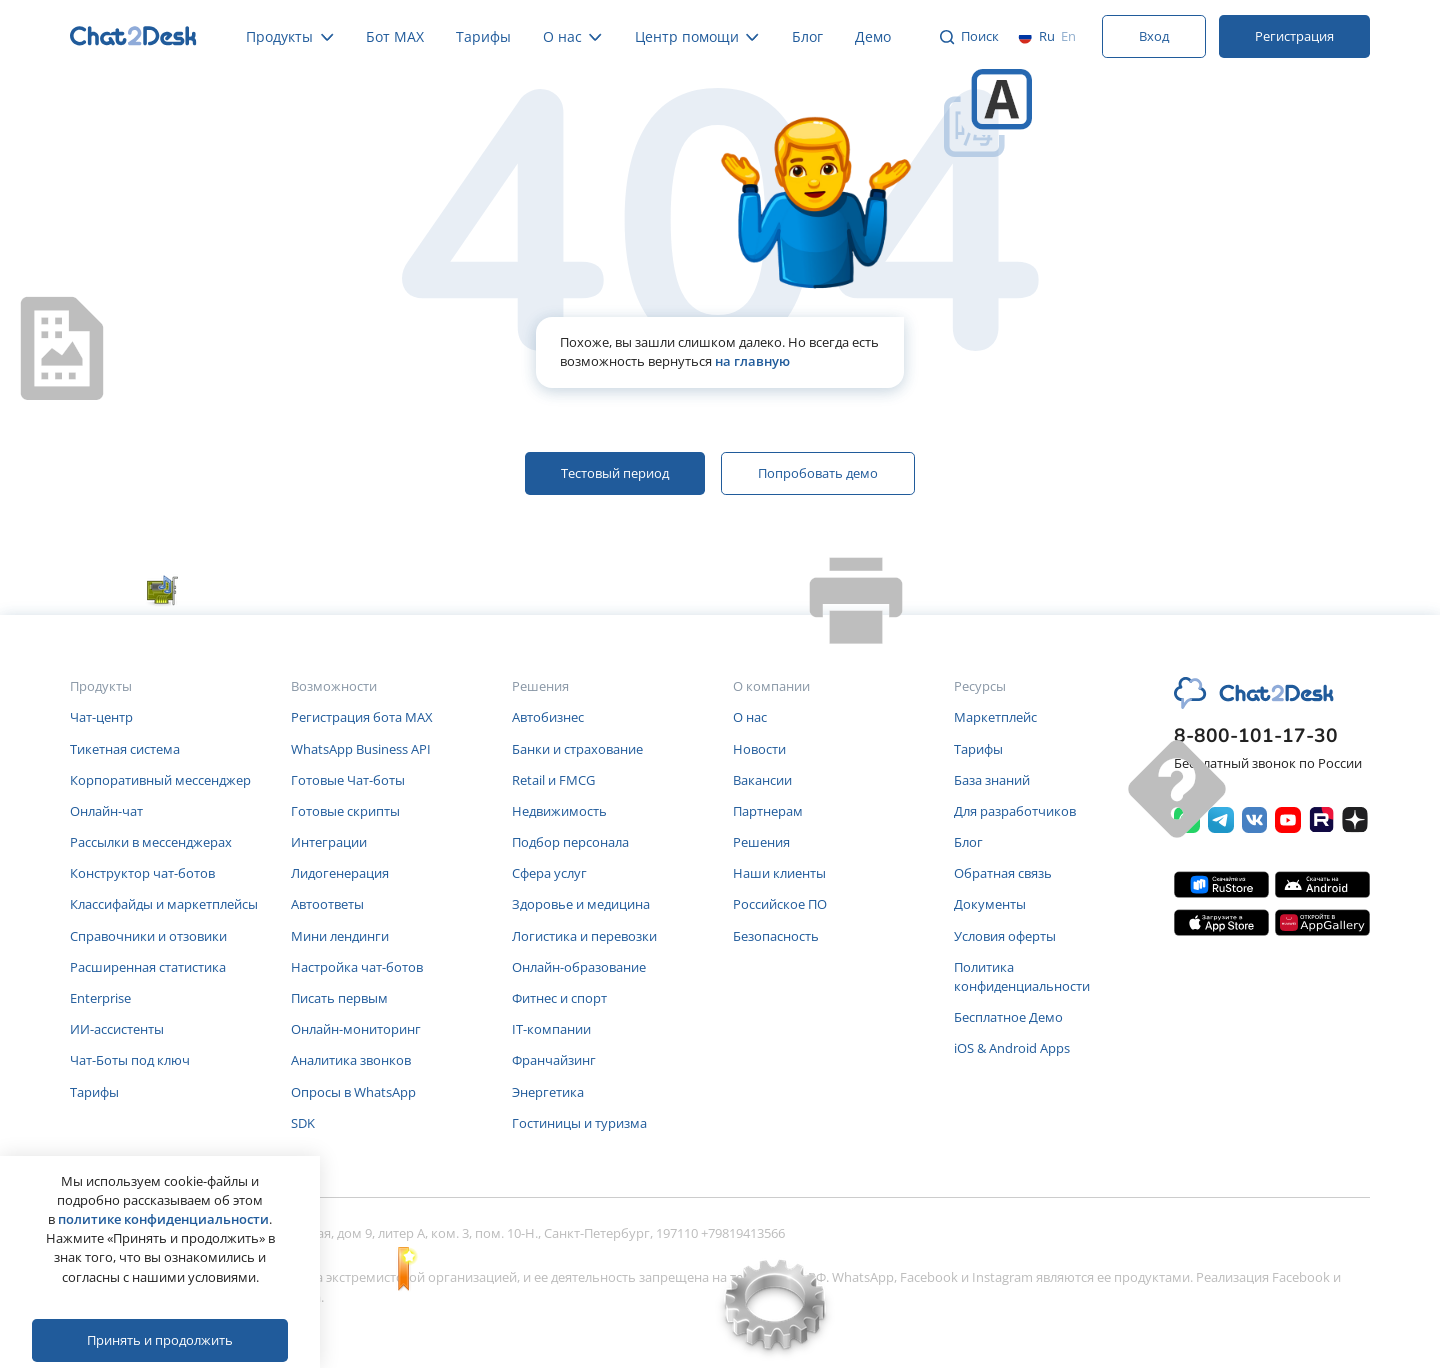  Describe the element at coordinates (62, 345) in the screenshot. I see `spreadsheet file type indicator` at that location.